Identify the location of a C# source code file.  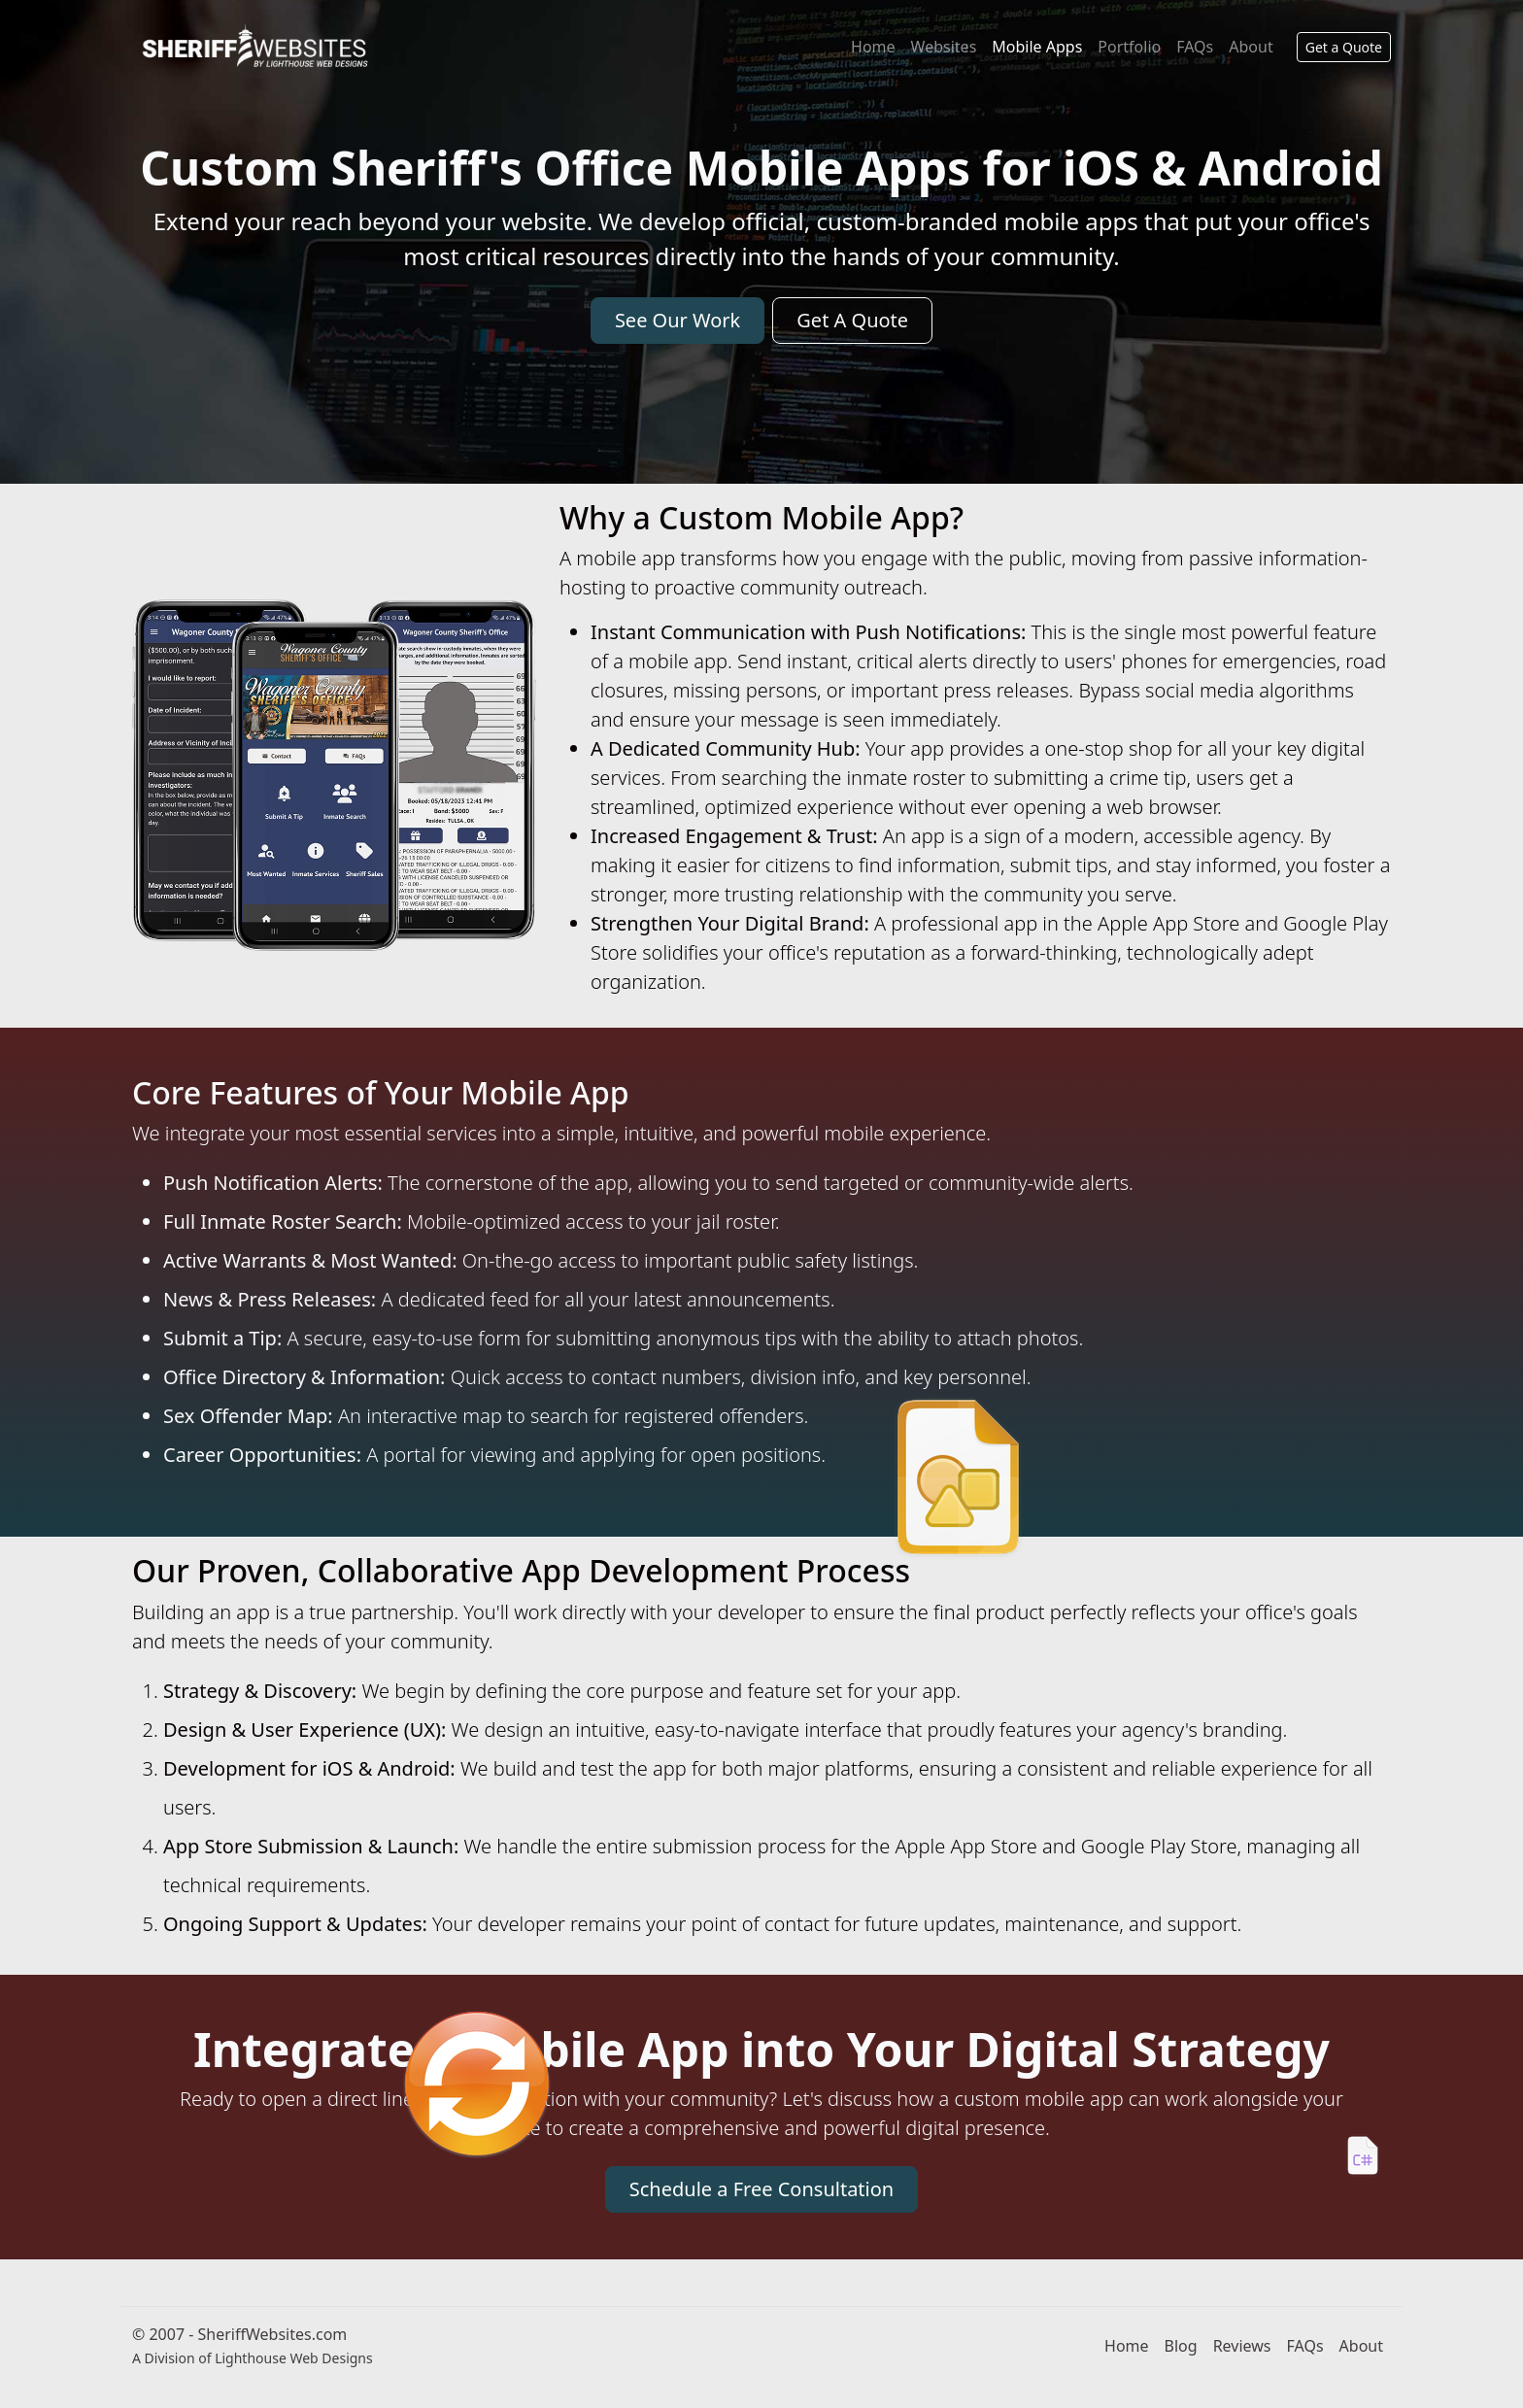
(1363, 2155).